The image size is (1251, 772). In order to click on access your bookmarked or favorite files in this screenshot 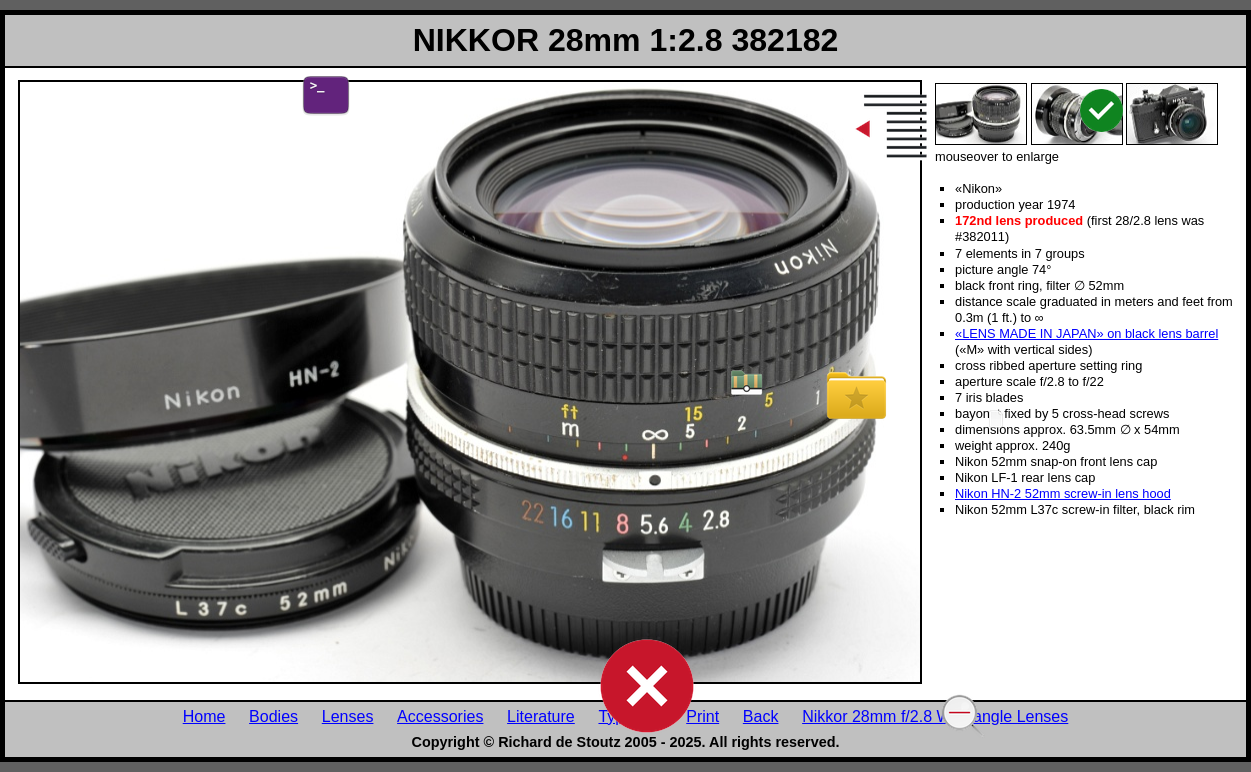, I will do `click(856, 395)`.